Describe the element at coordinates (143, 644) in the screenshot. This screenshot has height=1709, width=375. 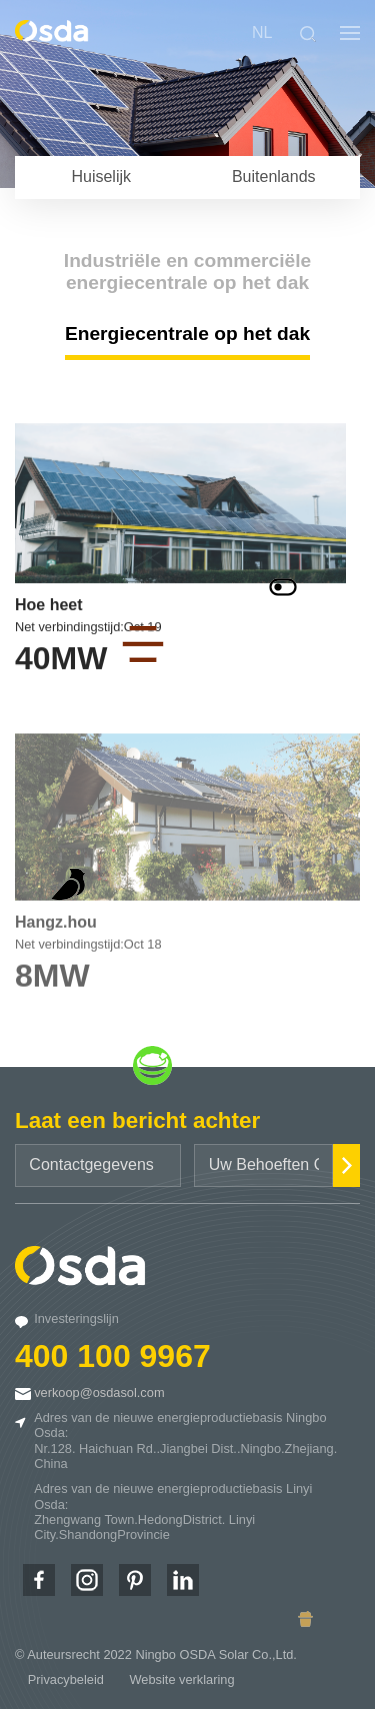
I see `open navigation menu` at that location.